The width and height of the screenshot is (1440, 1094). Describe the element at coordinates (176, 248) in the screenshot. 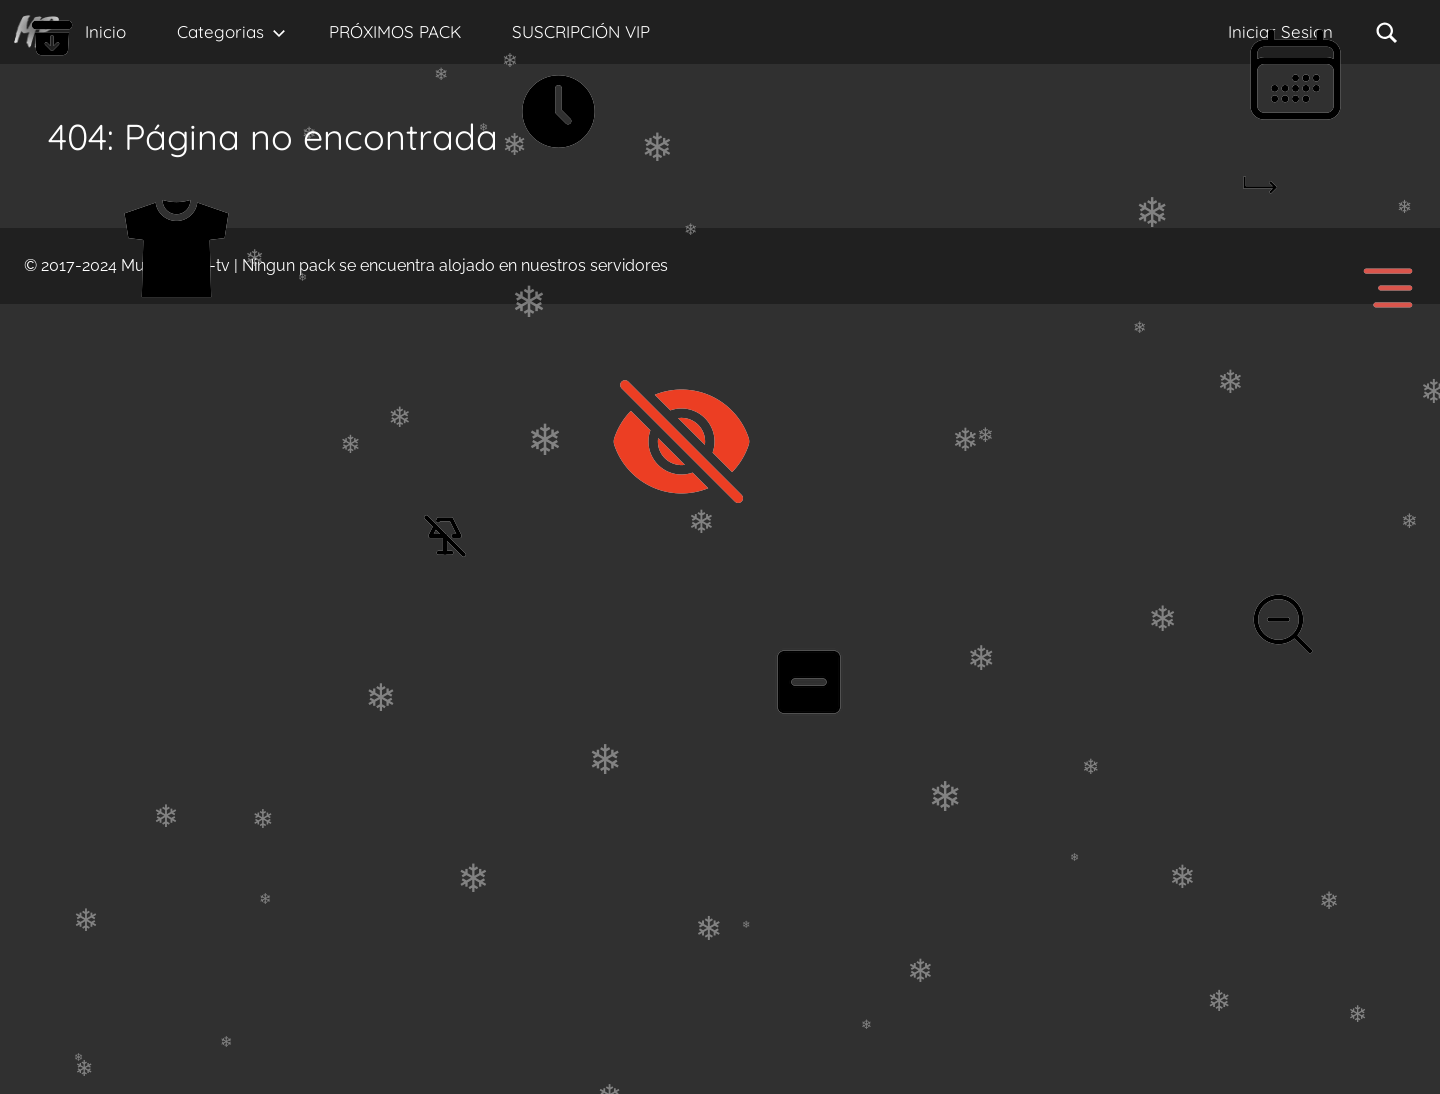

I see `browse clothing or apparel items` at that location.